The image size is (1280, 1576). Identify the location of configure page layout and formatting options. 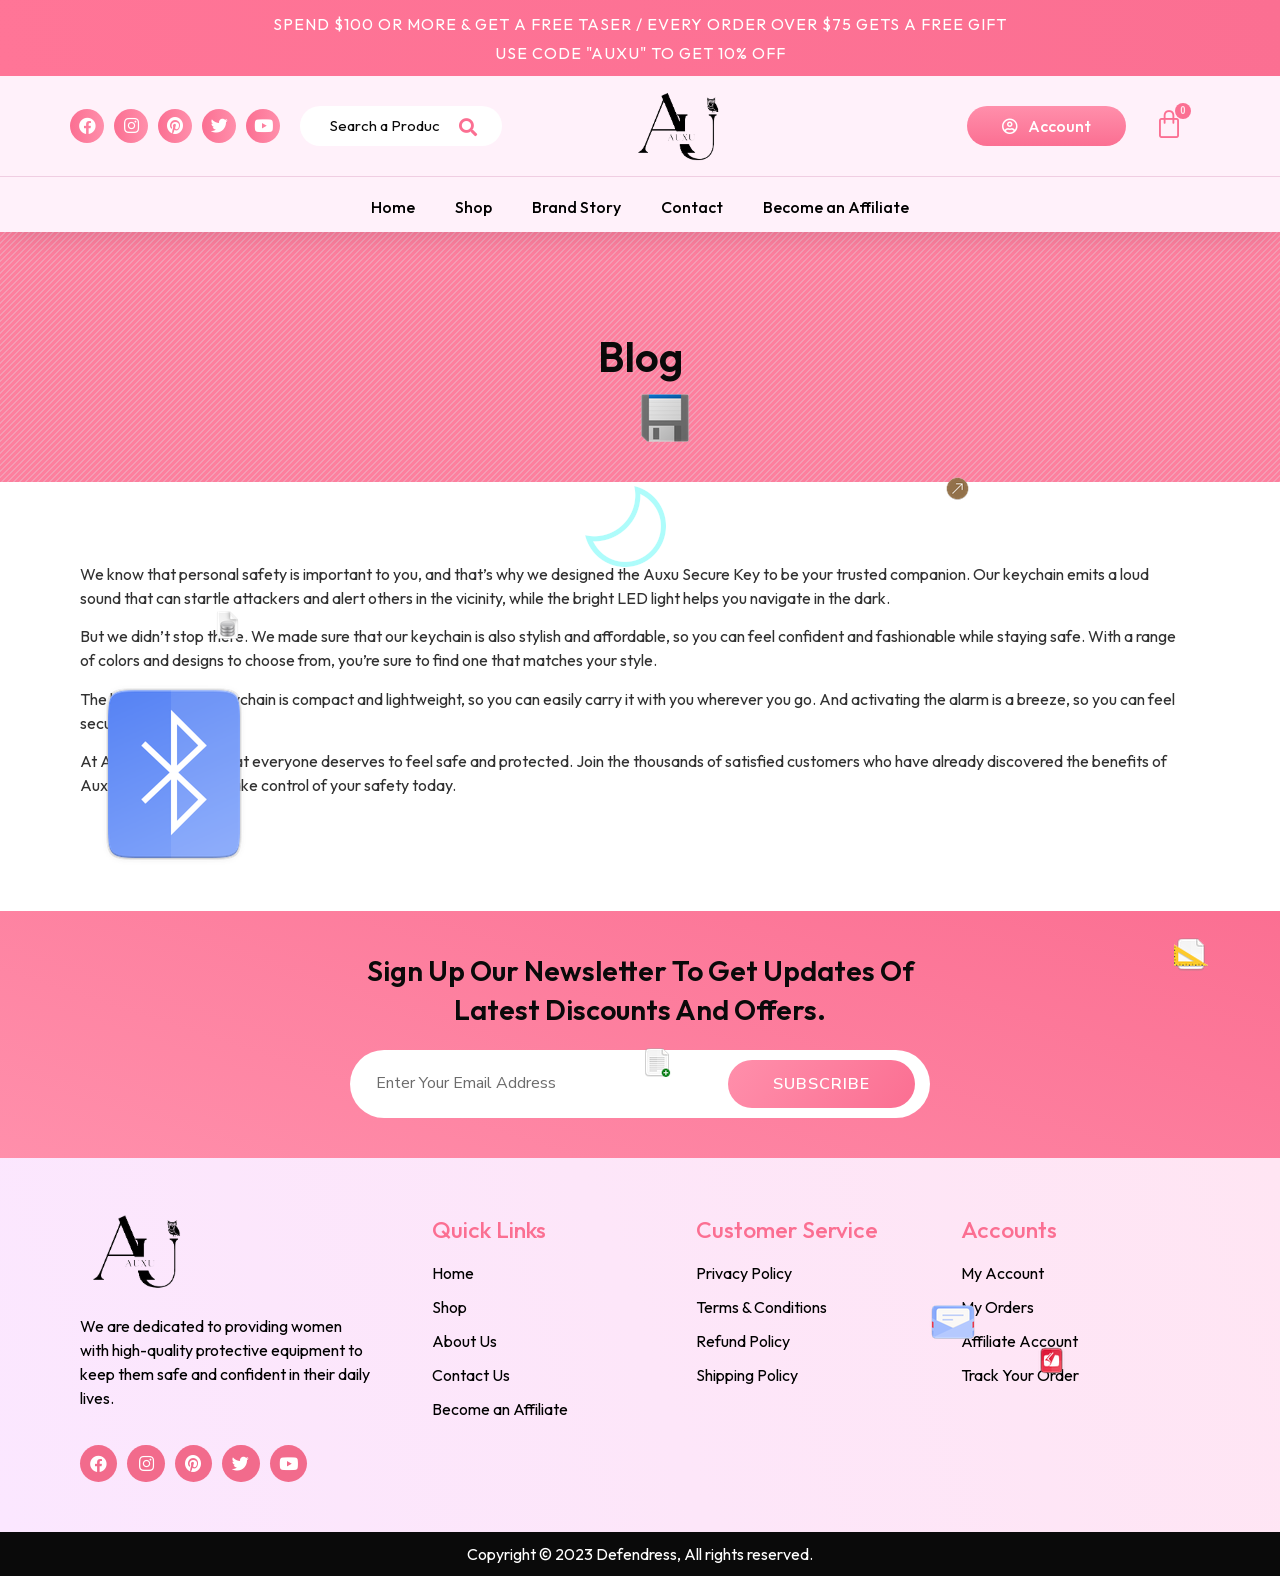
(1191, 954).